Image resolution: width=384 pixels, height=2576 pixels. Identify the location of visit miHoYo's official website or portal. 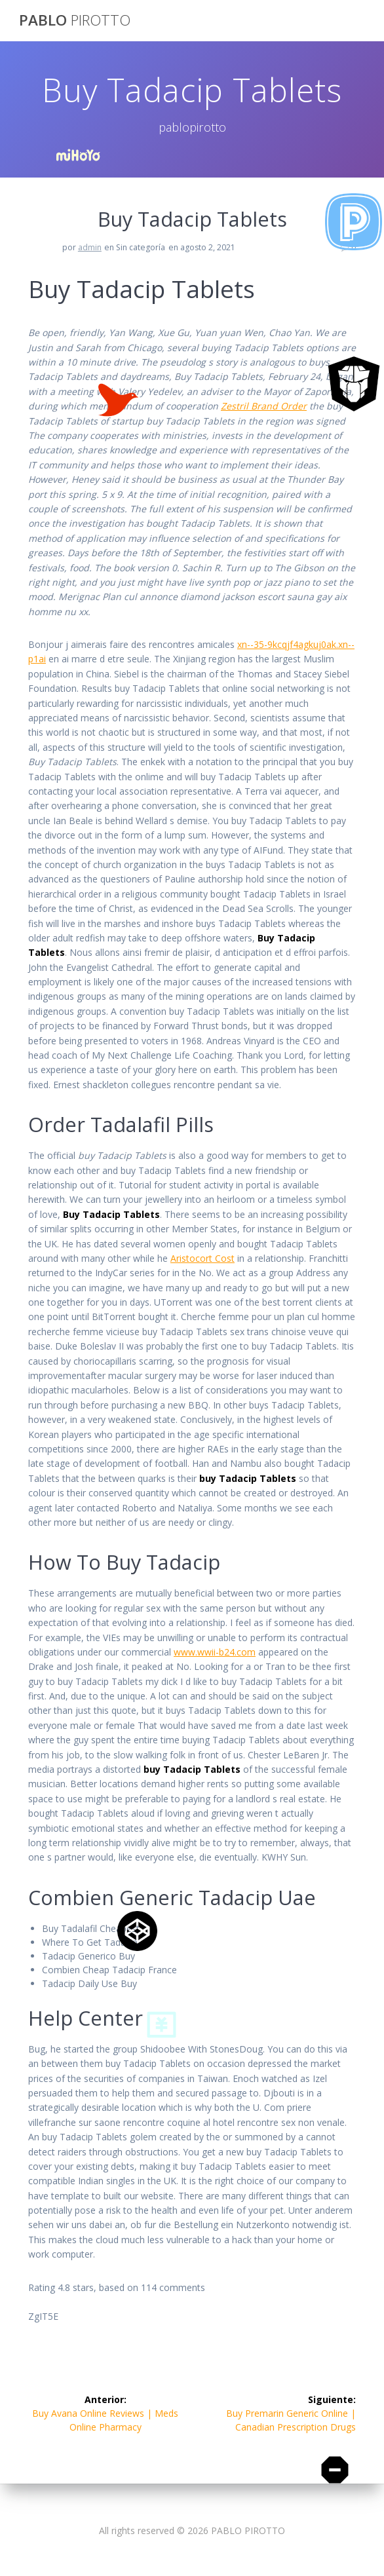
(78, 155).